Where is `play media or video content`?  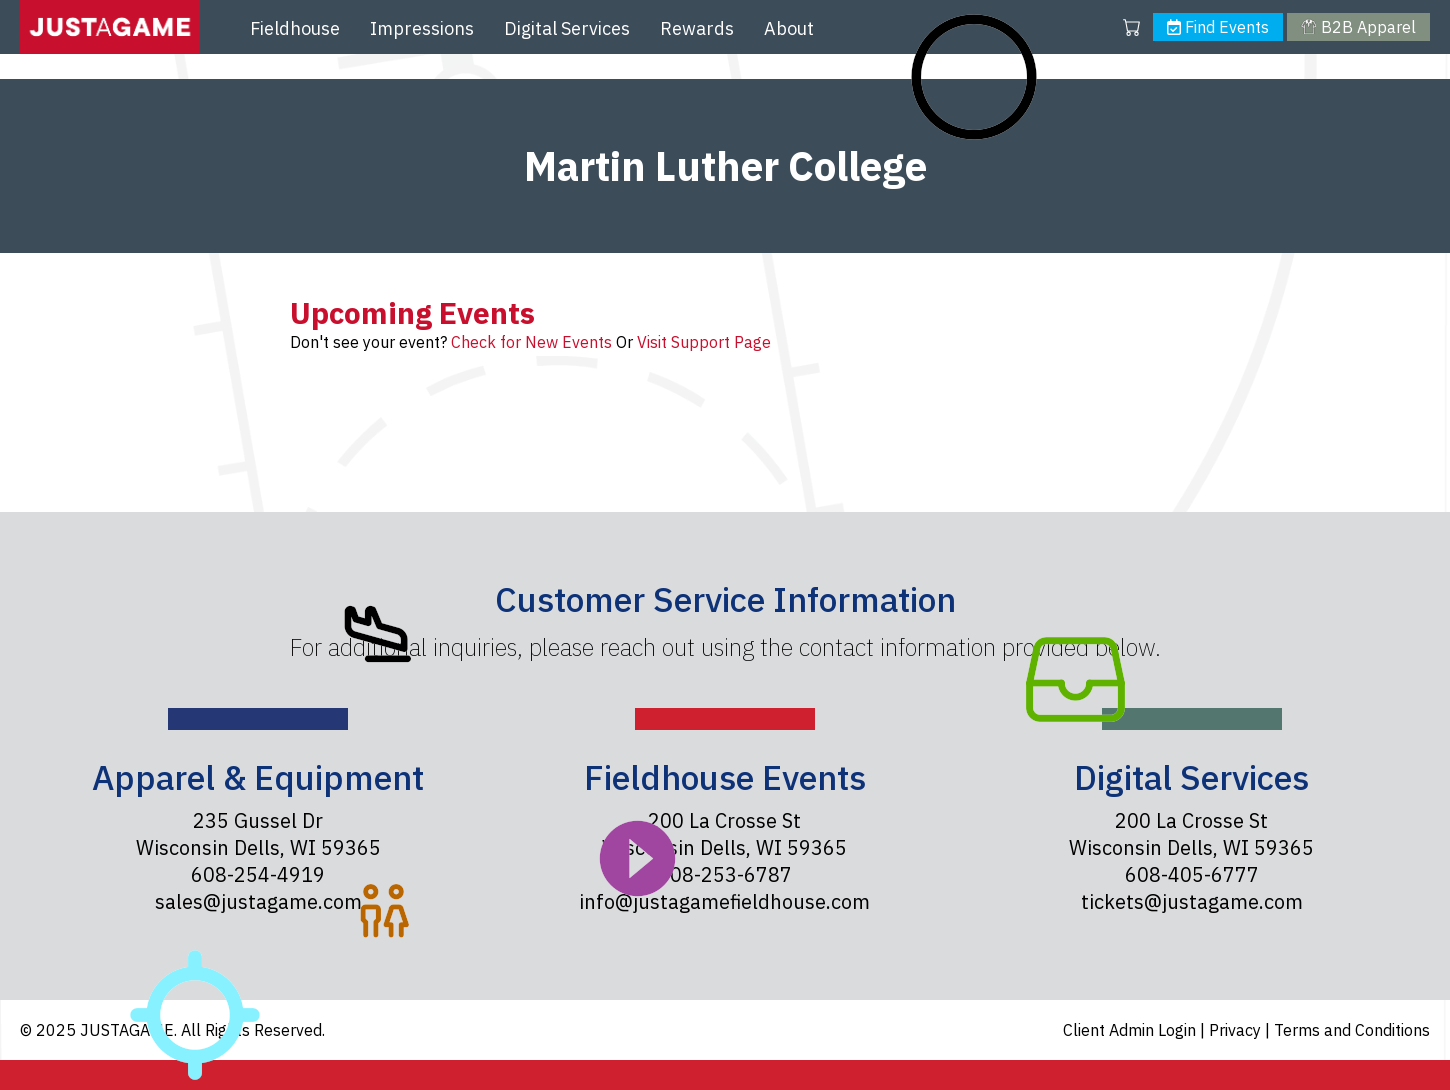
play media or video content is located at coordinates (637, 858).